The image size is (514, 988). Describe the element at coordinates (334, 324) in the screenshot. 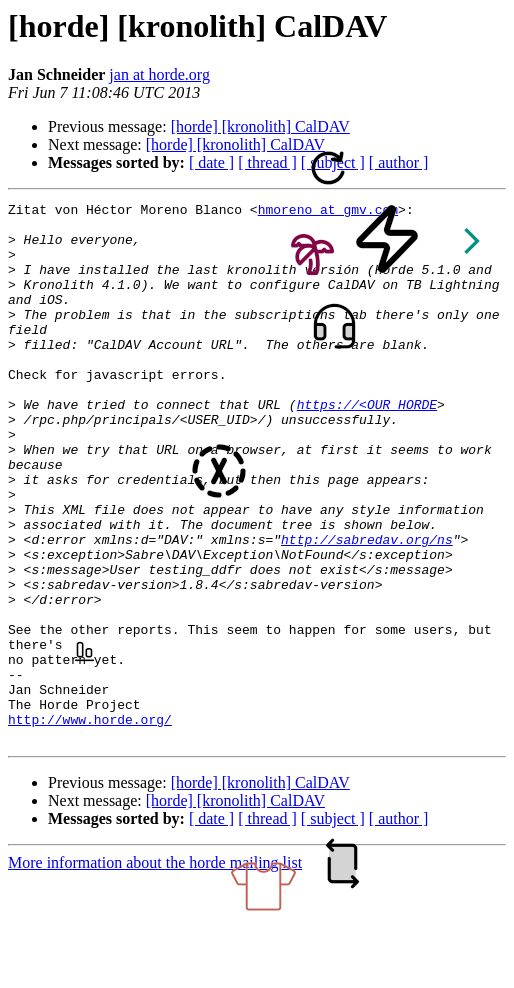

I see `contact customer support` at that location.